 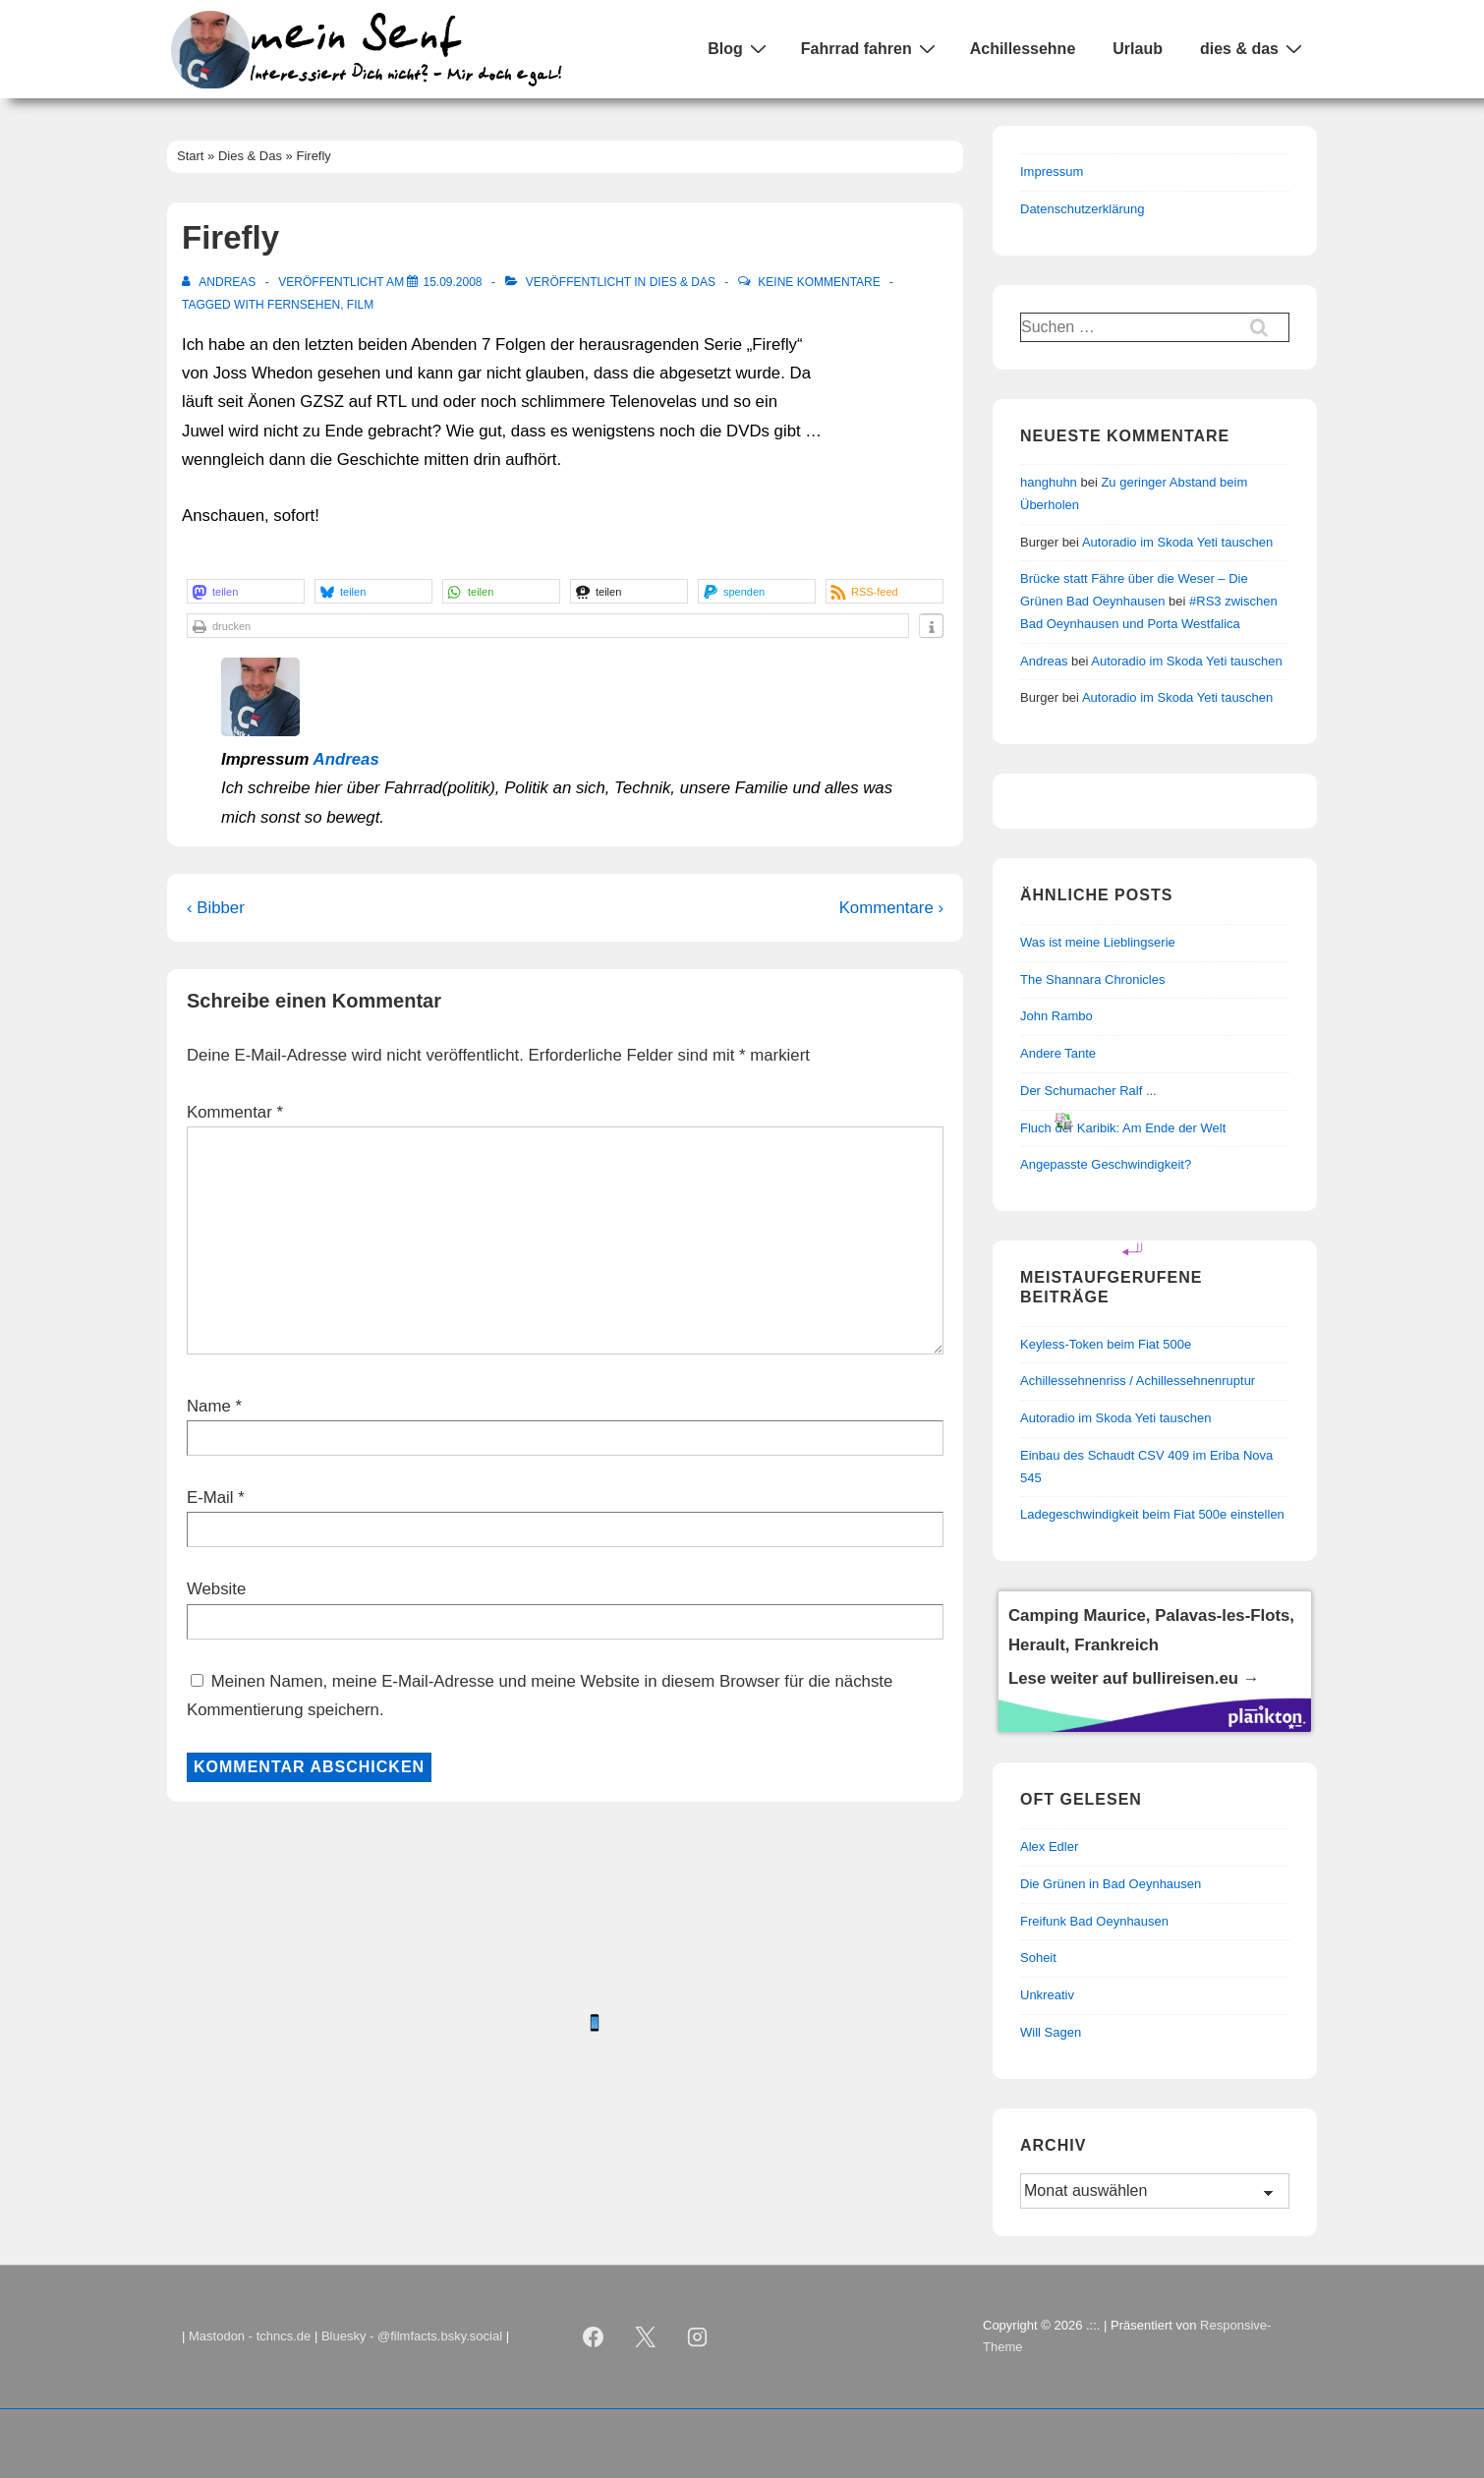 What do you see at coordinates (595, 2023) in the screenshot?
I see `connected iPhone device` at bounding box center [595, 2023].